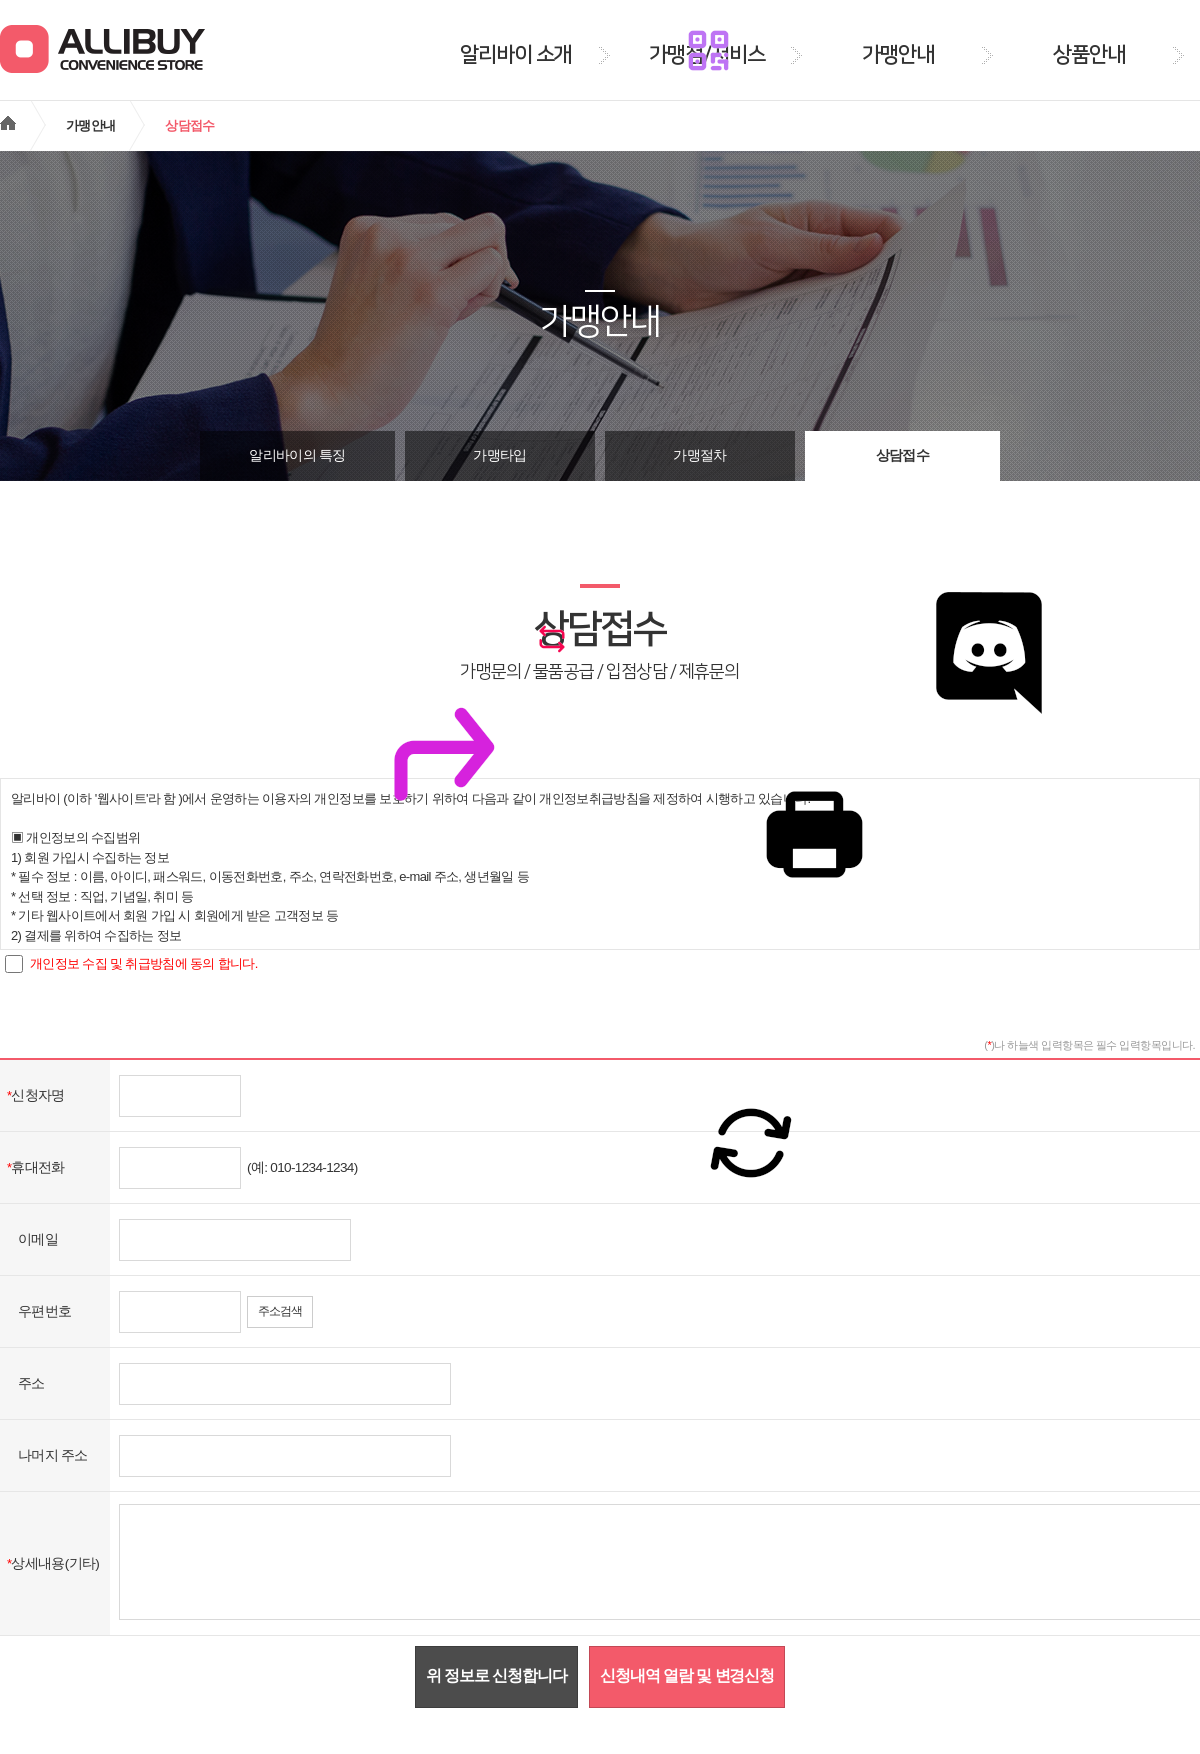 This screenshot has width=1200, height=1754. I want to click on sync data across devices, so click(751, 1143).